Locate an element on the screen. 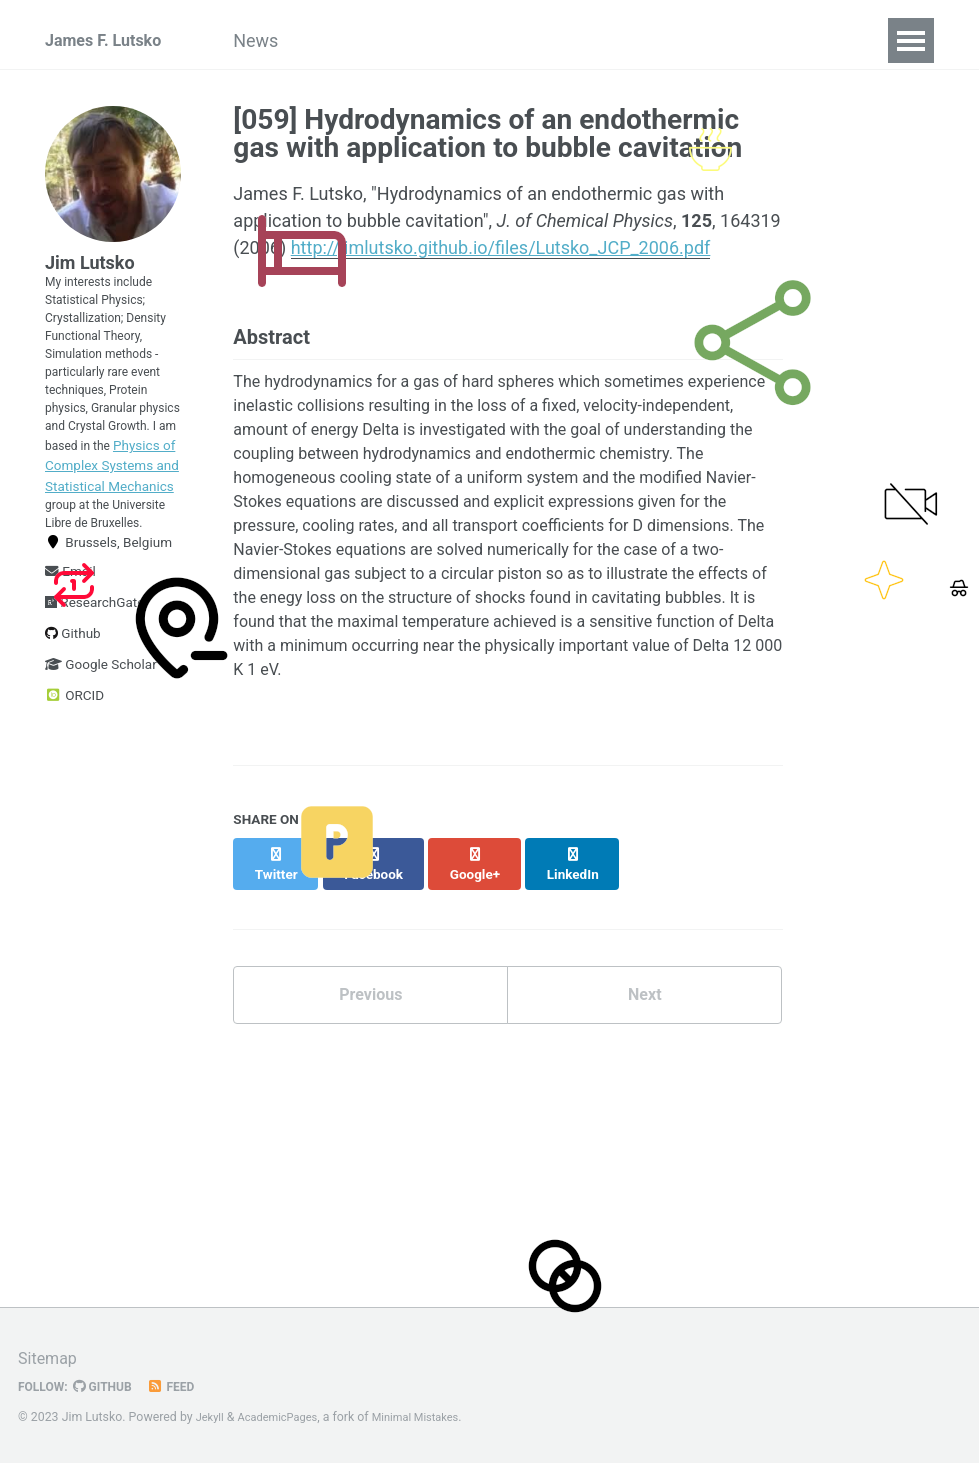 This screenshot has width=979, height=1463. view accommodation or hotel options is located at coordinates (302, 251).